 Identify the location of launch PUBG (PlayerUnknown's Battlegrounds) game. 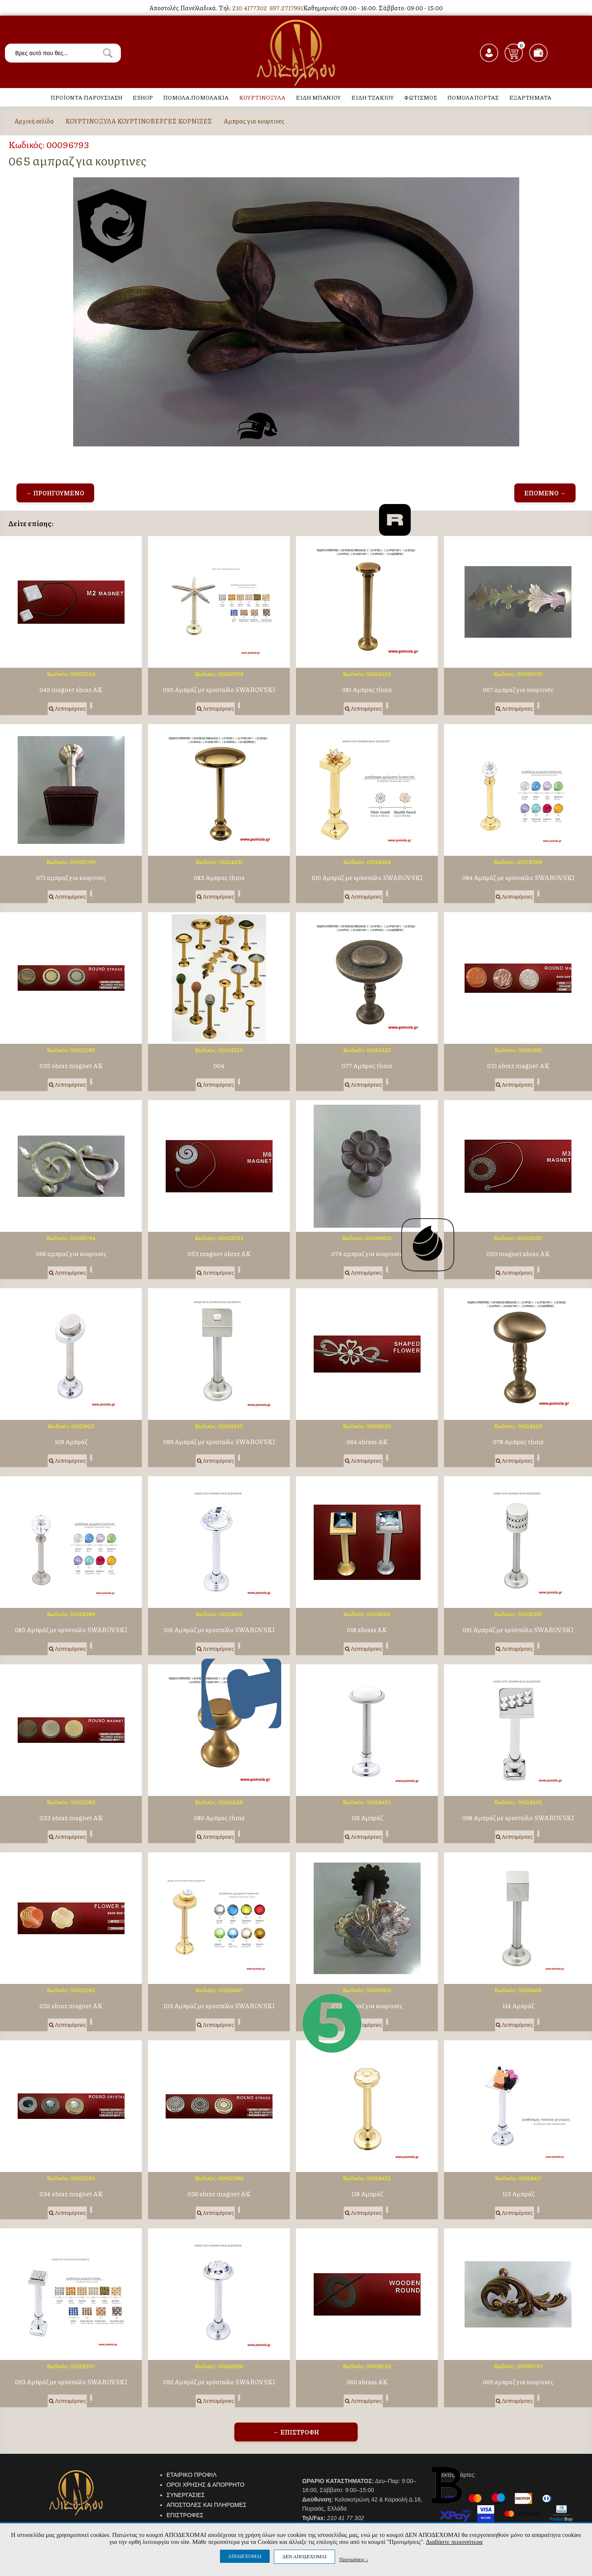
(257, 427).